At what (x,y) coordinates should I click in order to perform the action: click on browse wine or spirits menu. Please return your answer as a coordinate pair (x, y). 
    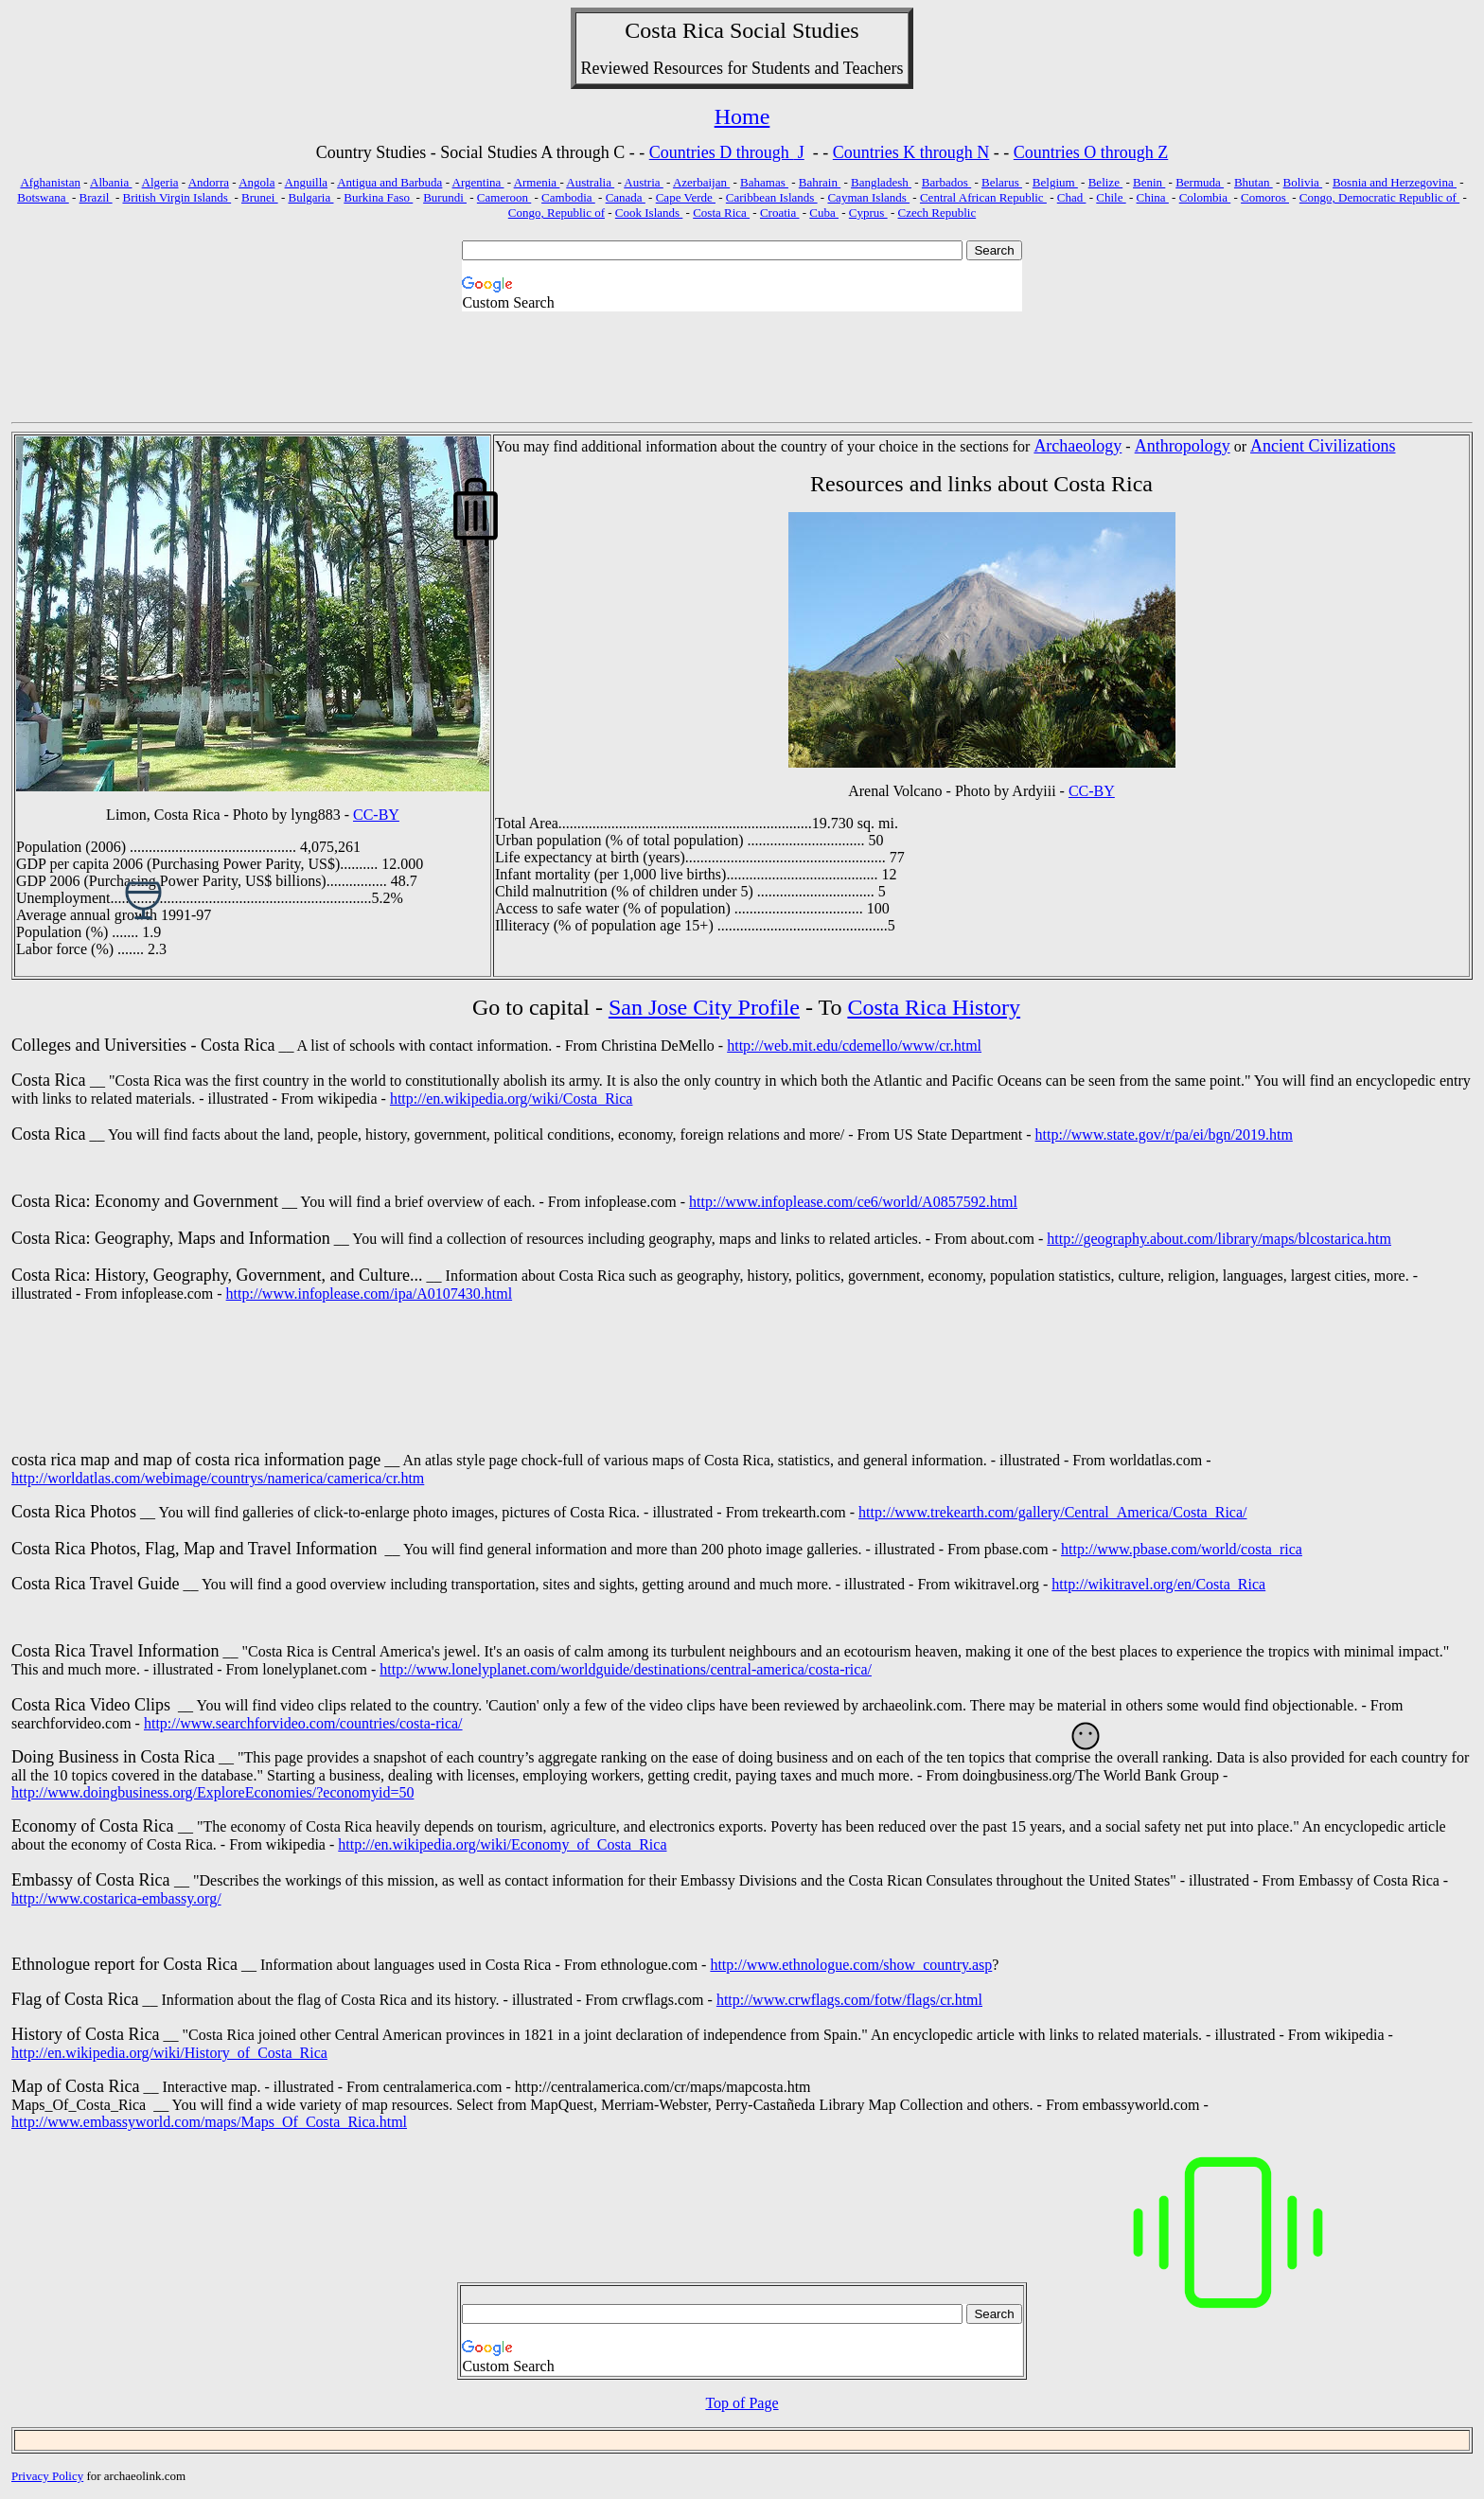
    Looking at the image, I should click on (143, 899).